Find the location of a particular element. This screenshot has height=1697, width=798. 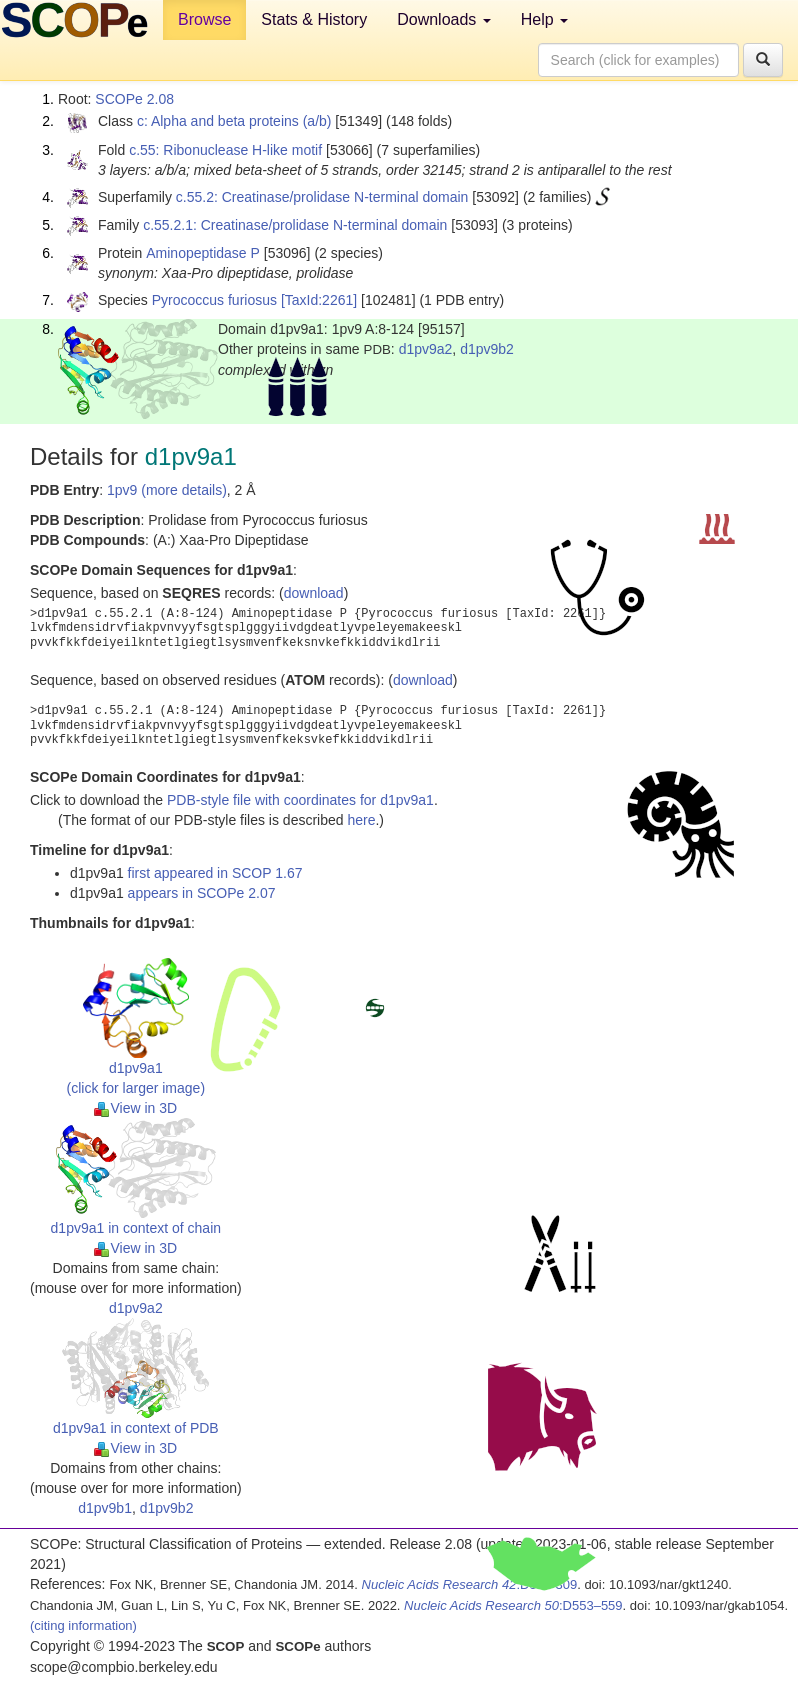

indicates a hot surface warning is located at coordinates (717, 529).